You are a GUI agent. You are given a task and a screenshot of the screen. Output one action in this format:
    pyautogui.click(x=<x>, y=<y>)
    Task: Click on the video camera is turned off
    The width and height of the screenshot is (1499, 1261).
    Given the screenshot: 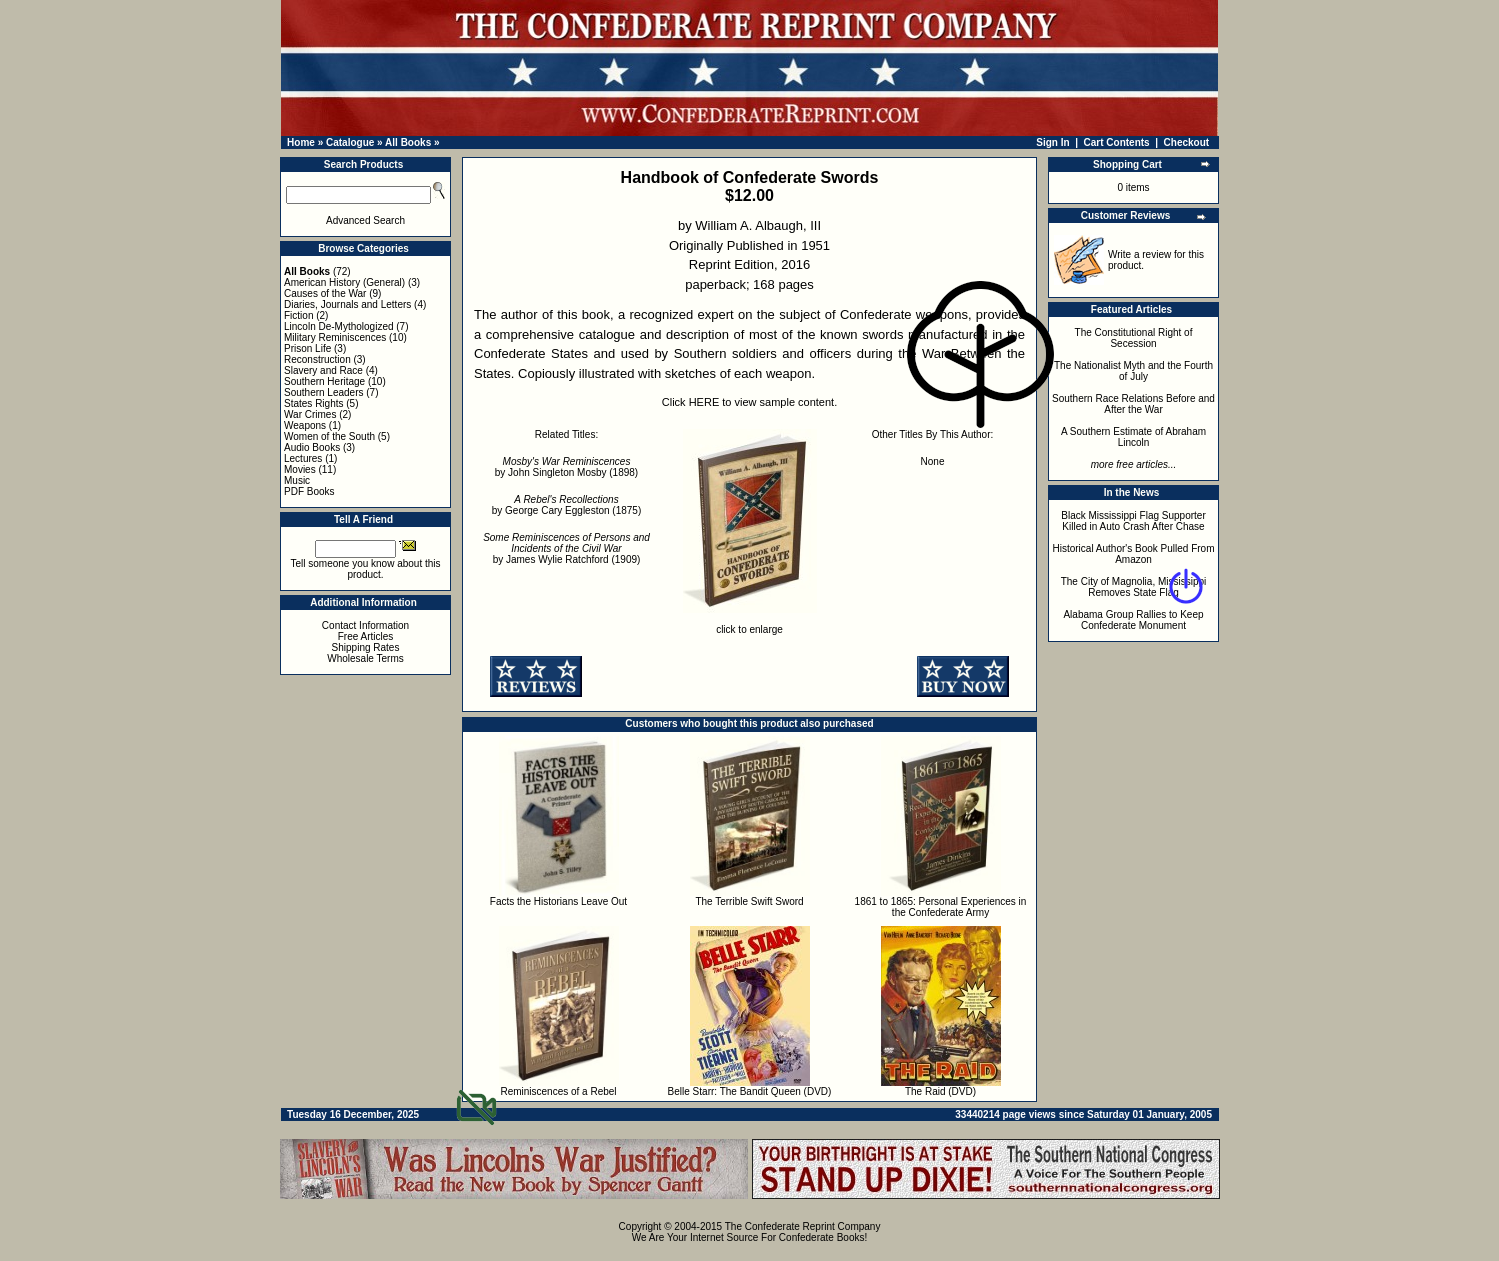 What is the action you would take?
    pyautogui.click(x=476, y=1107)
    